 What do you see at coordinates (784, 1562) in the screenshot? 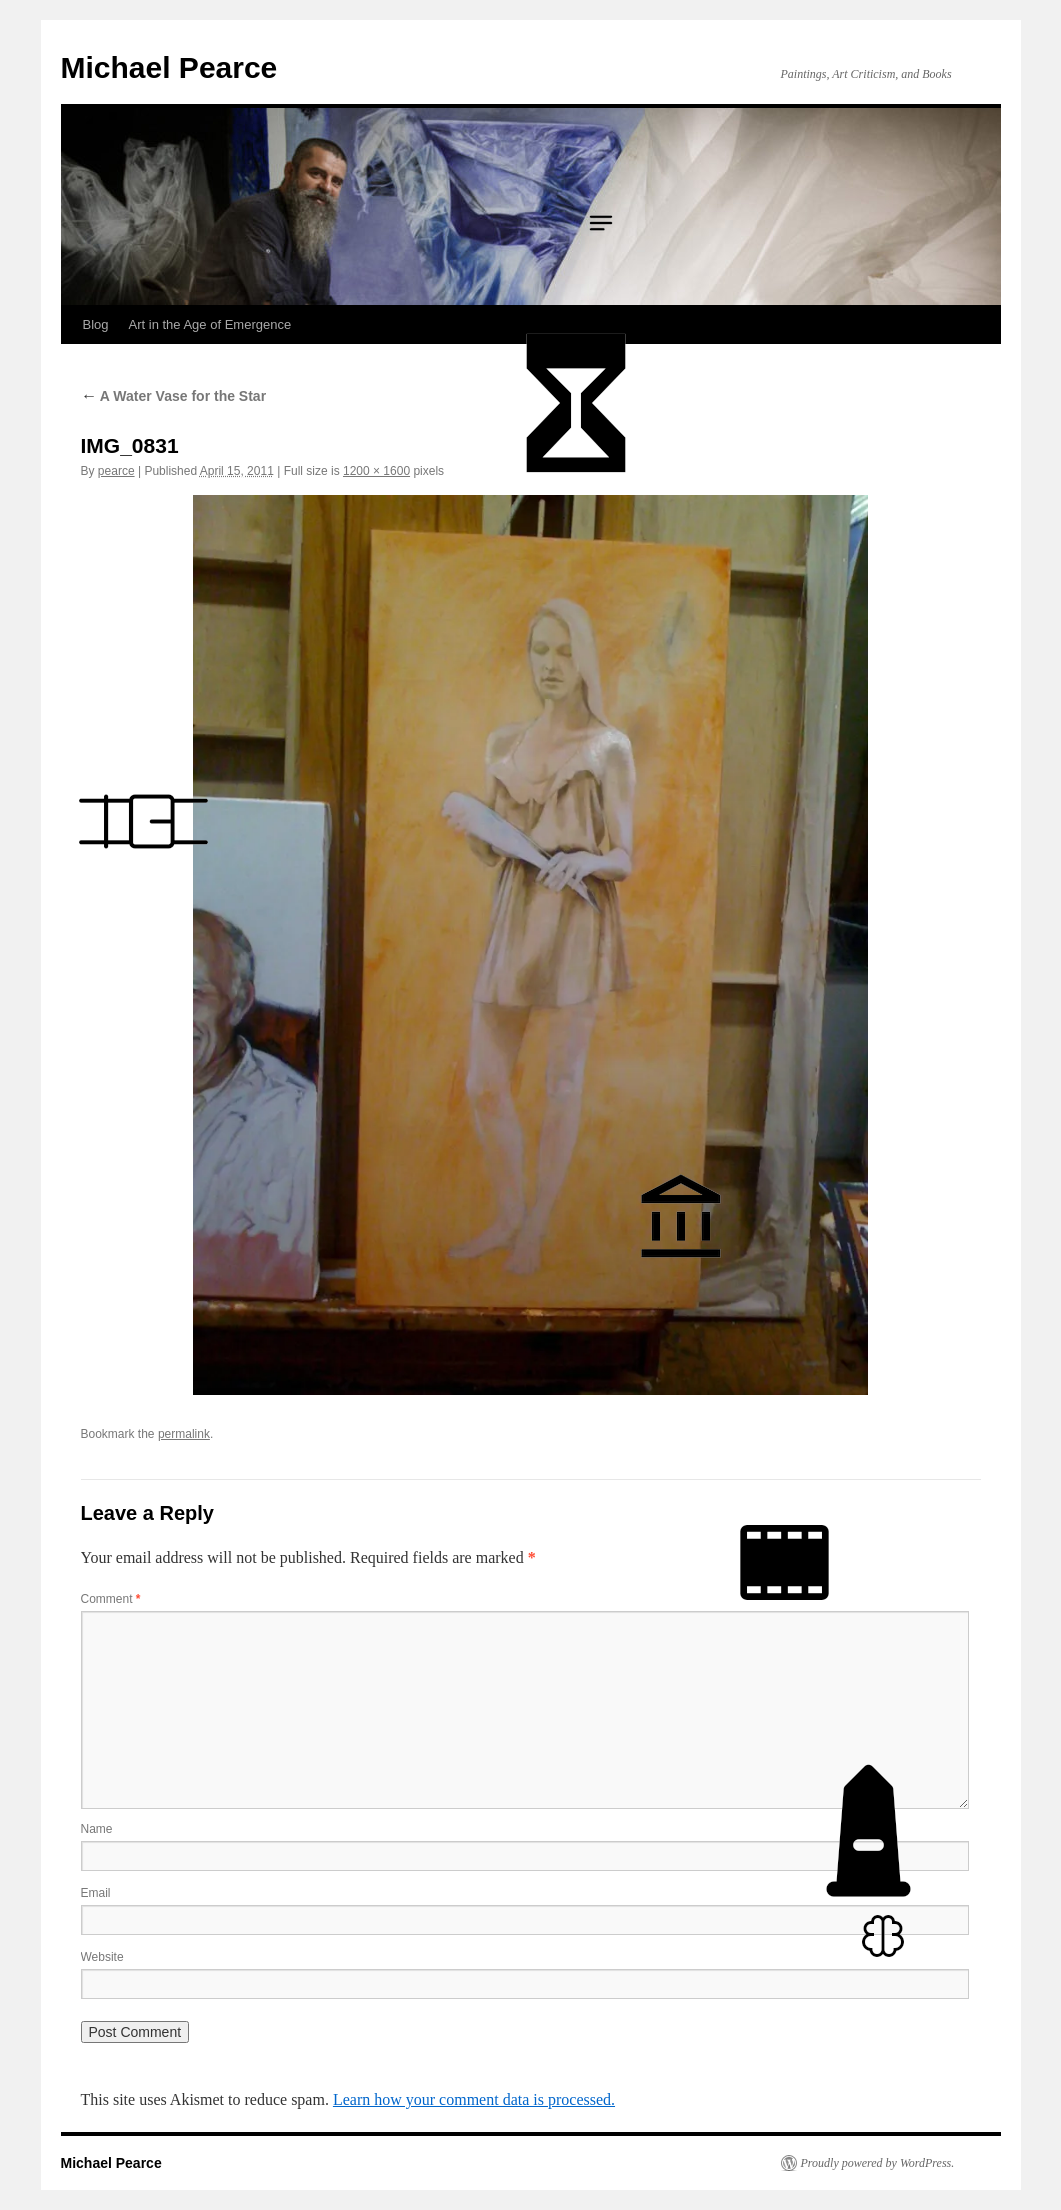
I see `view video or film content` at bounding box center [784, 1562].